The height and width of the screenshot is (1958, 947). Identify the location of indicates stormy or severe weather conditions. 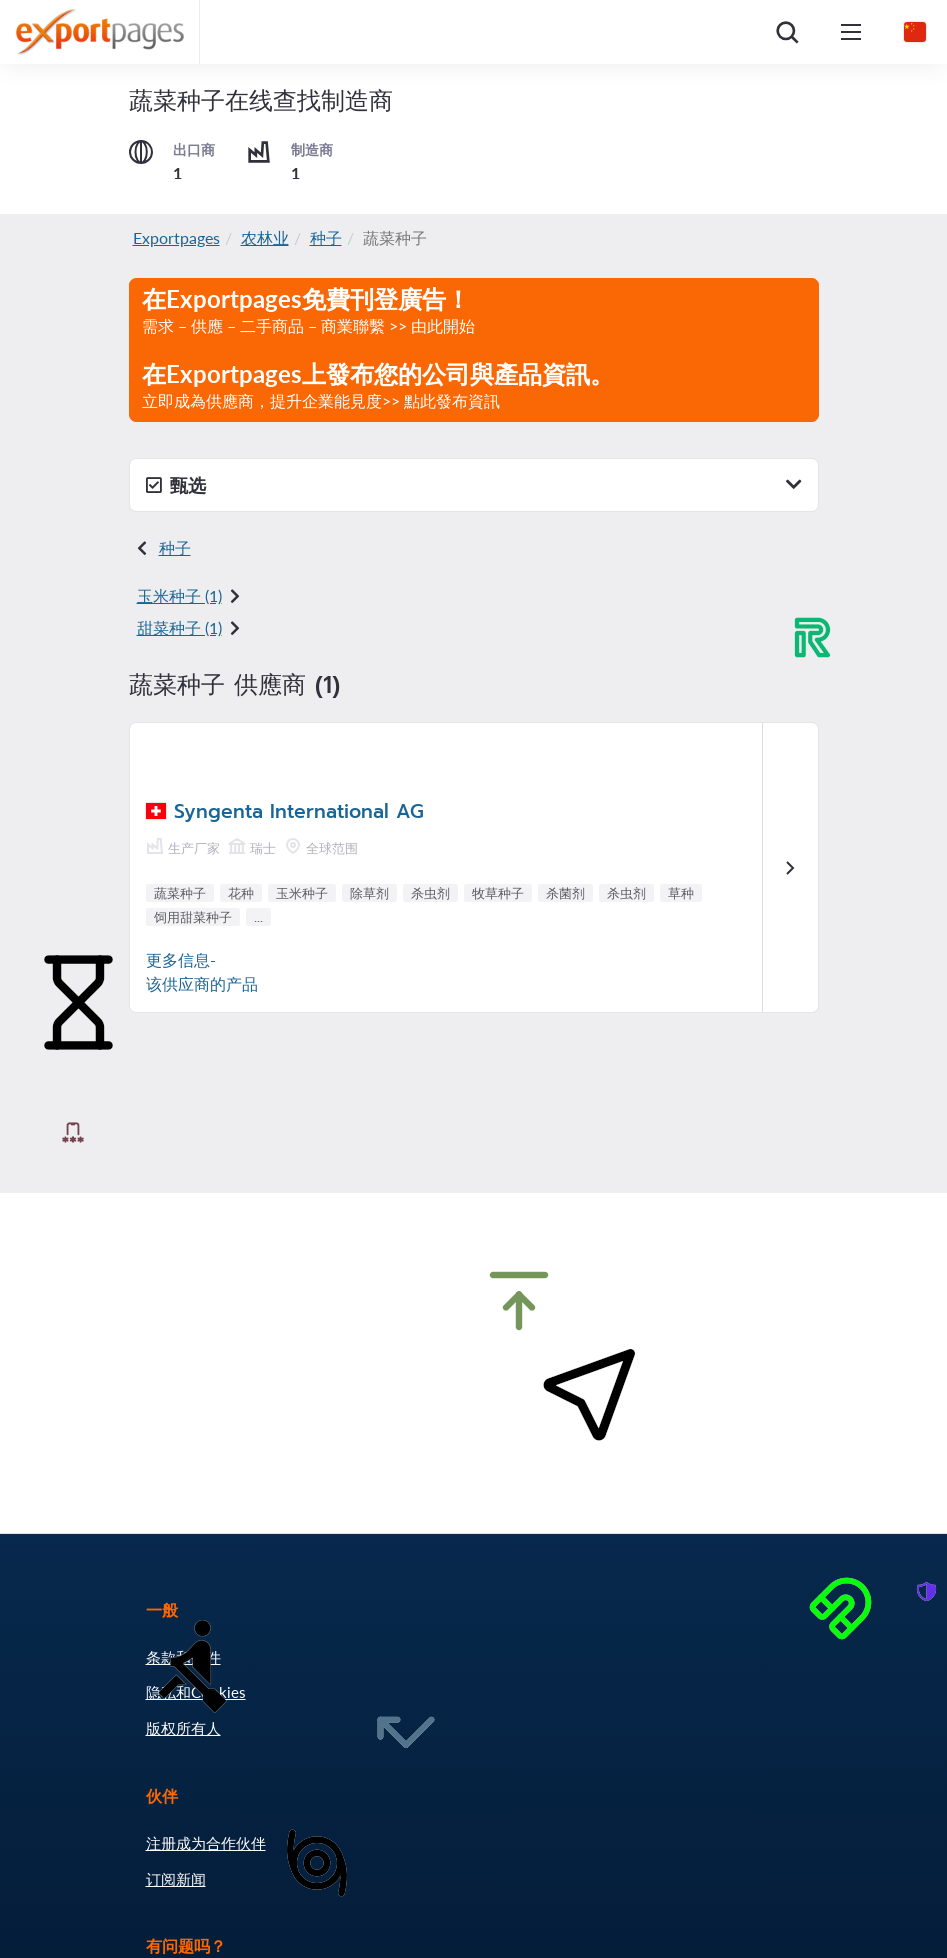
(317, 1863).